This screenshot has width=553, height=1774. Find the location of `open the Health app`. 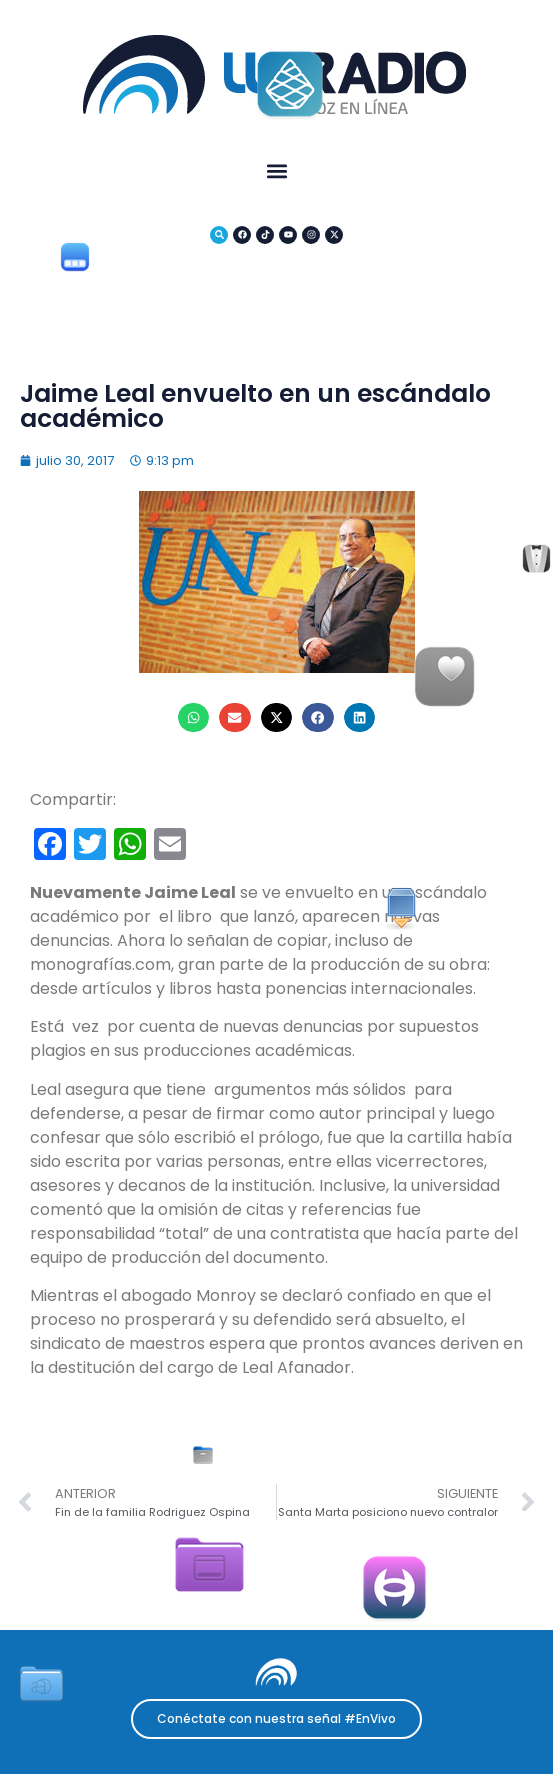

open the Health app is located at coordinates (444, 676).